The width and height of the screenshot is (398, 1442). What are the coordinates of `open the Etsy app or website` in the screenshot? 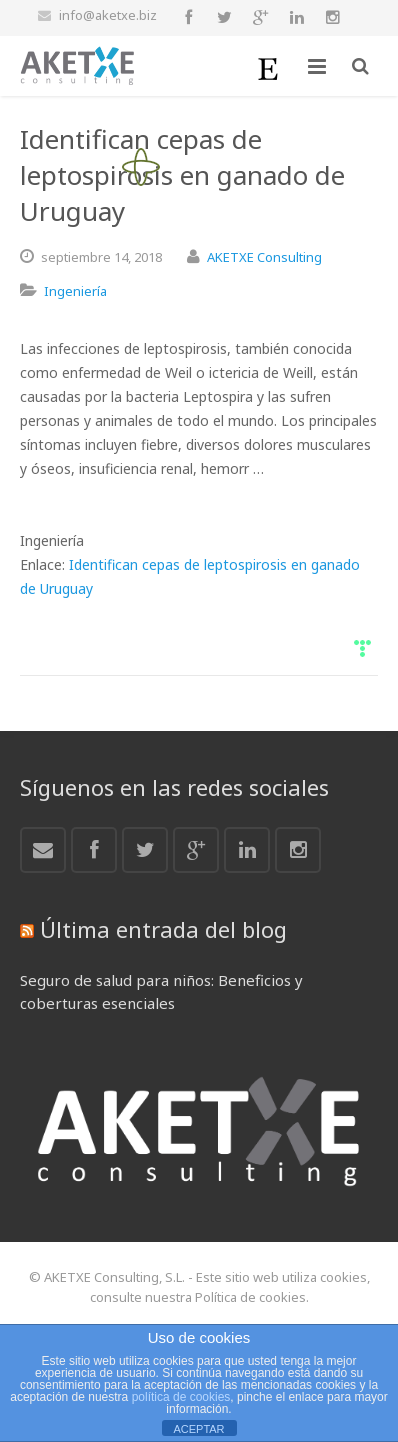 It's located at (268, 69).